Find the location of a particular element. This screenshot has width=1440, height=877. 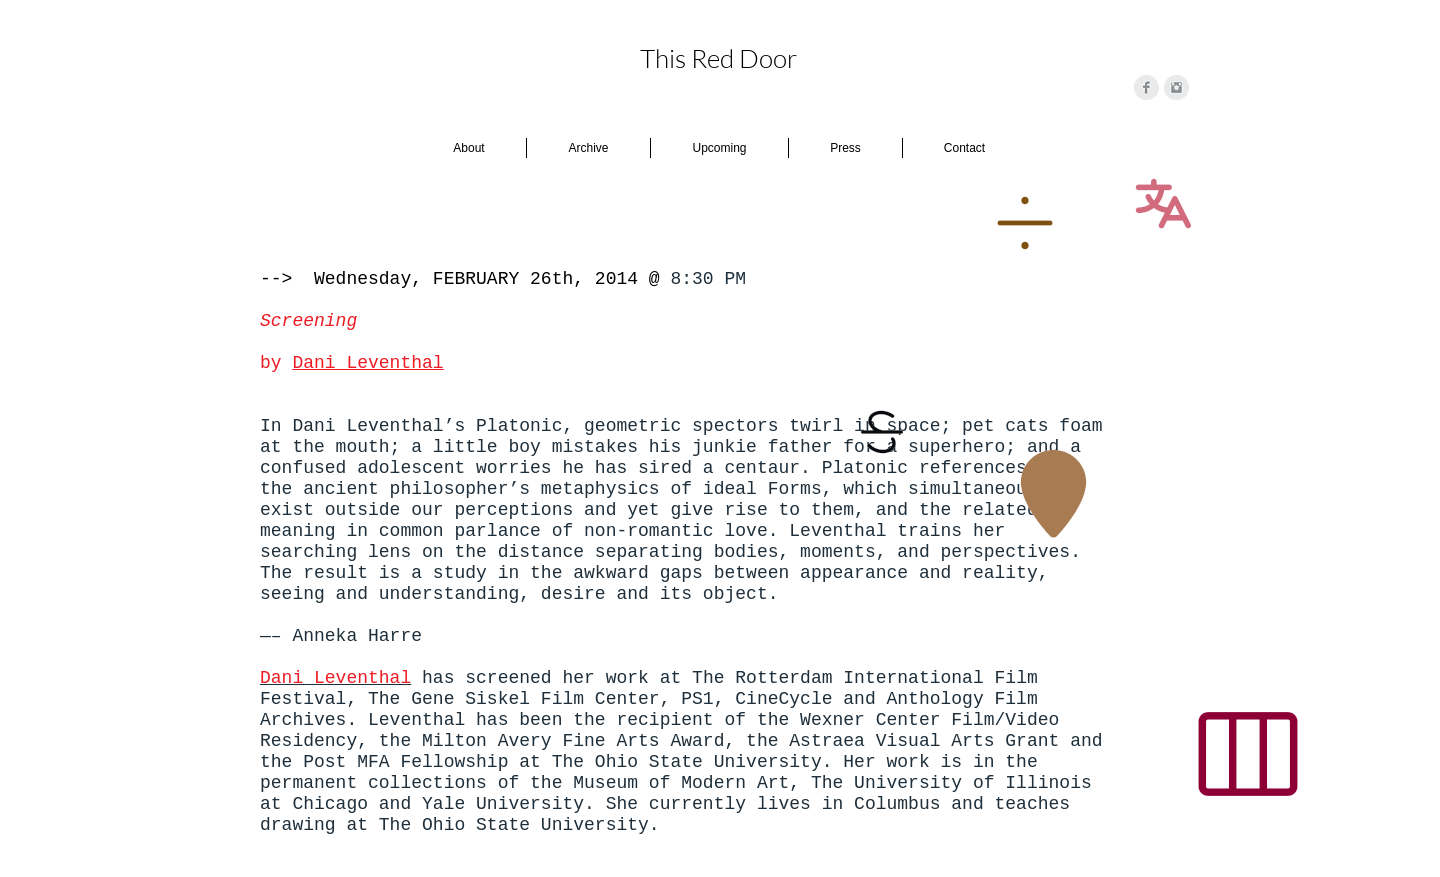

translate text to another language is located at coordinates (1161, 204).